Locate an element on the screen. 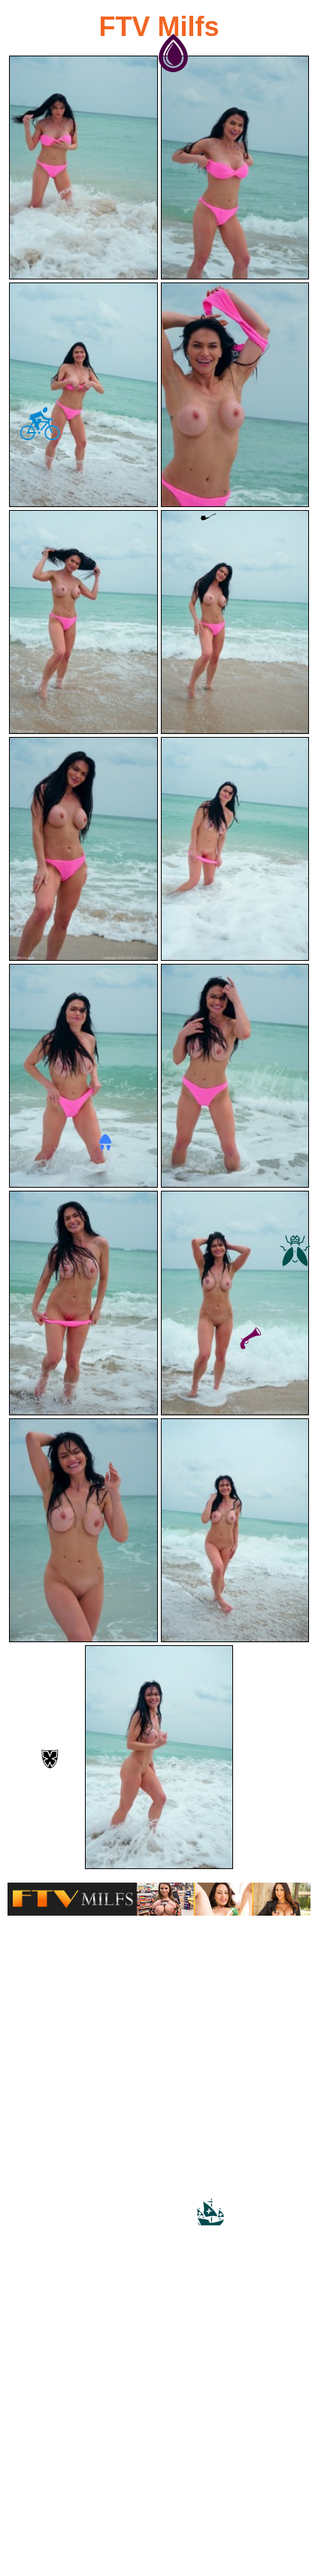  track cycling or biking activity is located at coordinates (40, 424).